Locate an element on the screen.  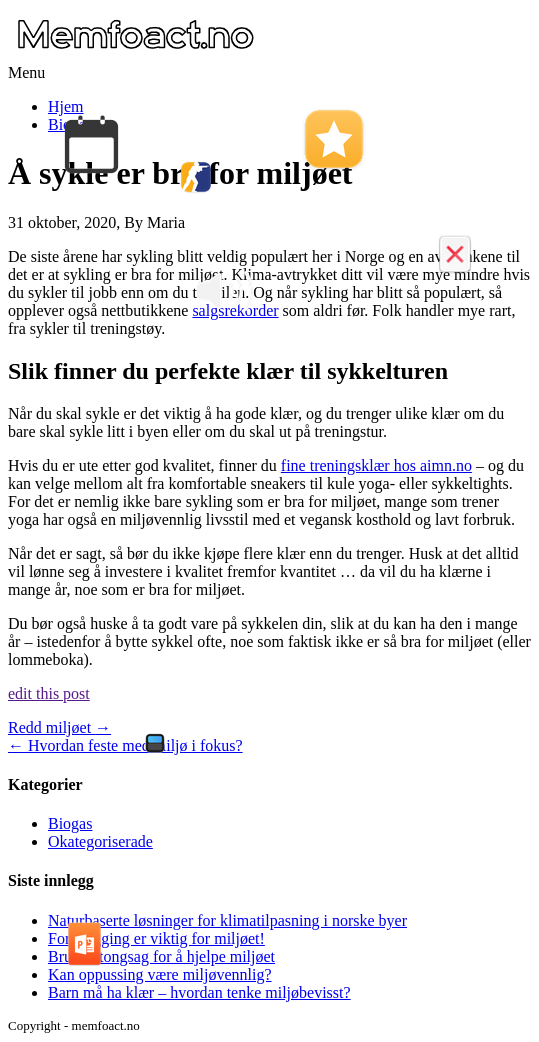
launch counter-strike 2 is located at coordinates (196, 177).